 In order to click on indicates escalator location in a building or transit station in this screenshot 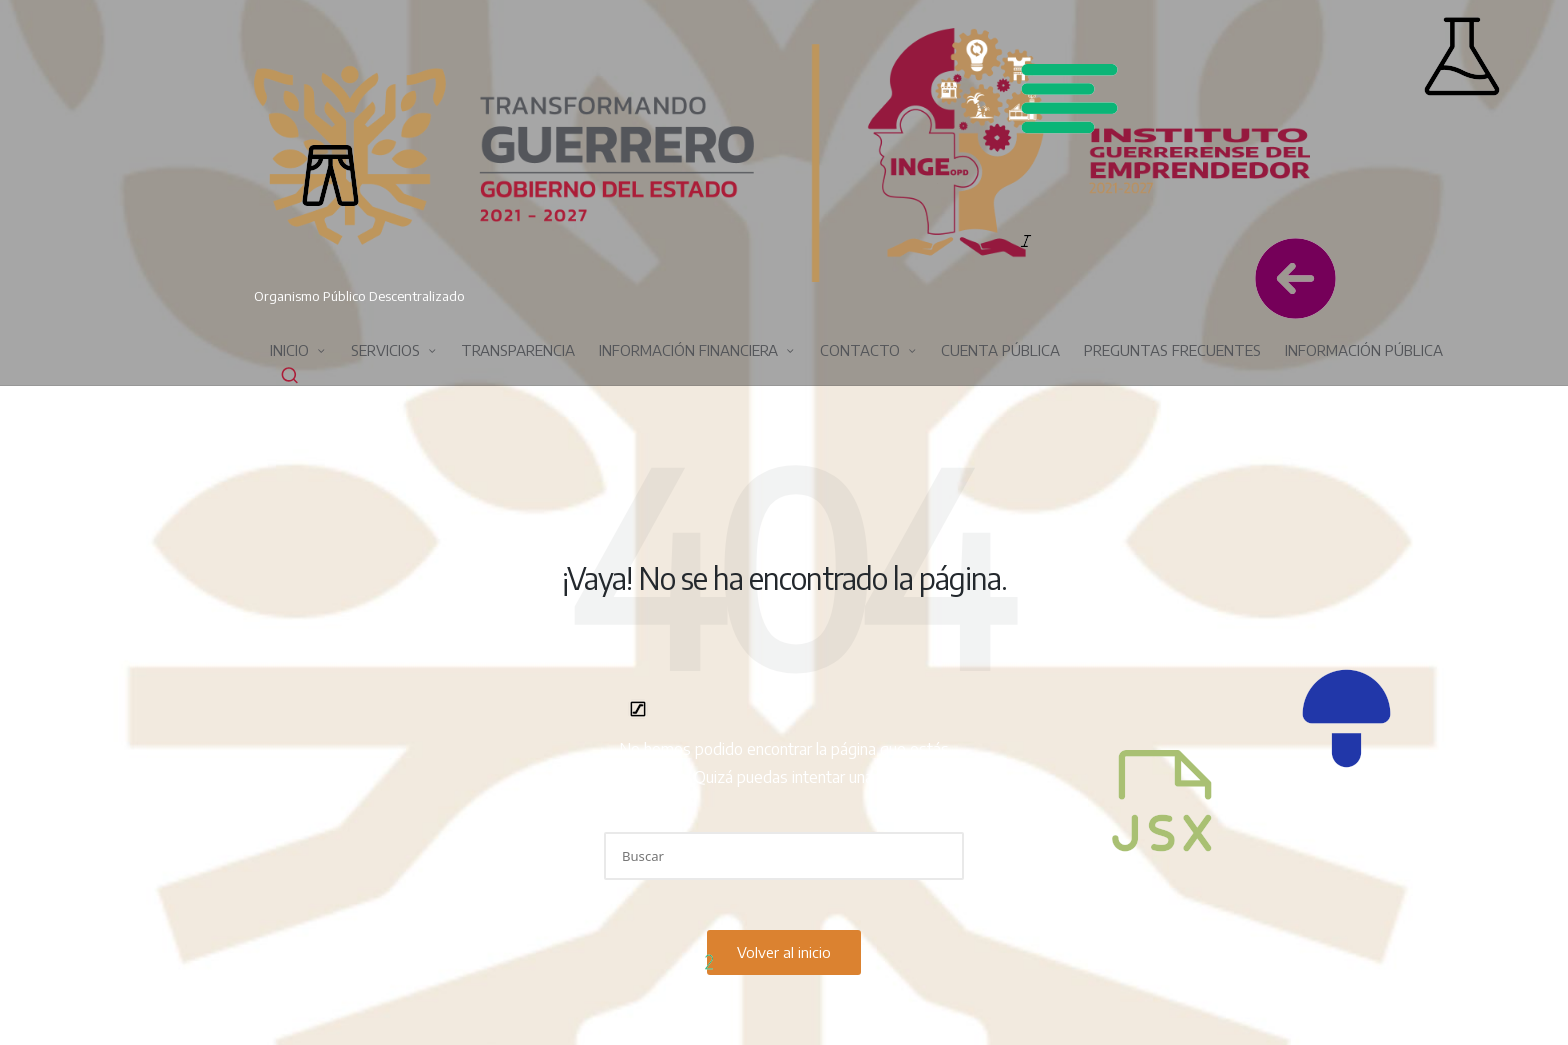, I will do `click(638, 709)`.